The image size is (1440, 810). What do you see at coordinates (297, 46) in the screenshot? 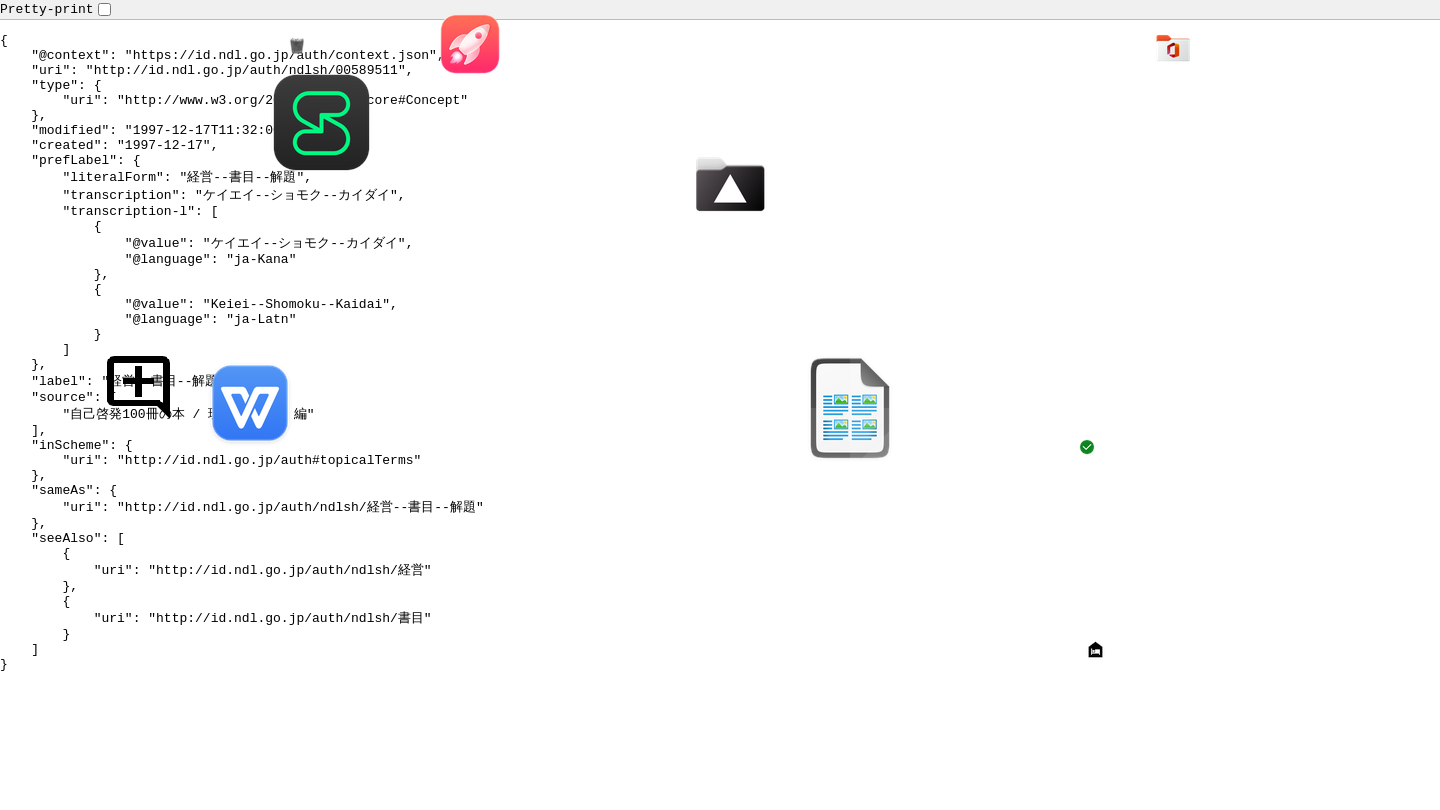
I see `trash bin containing items ready to be emptied` at bounding box center [297, 46].